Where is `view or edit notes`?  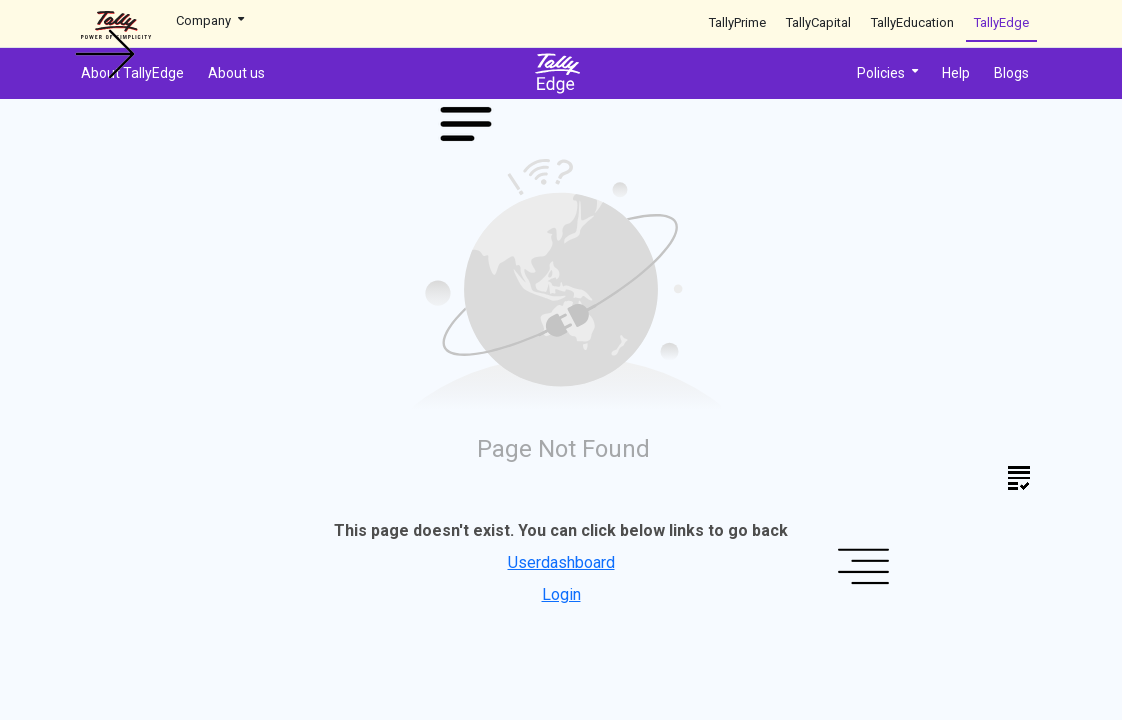
view or edit notes is located at coordinates (466, 124).